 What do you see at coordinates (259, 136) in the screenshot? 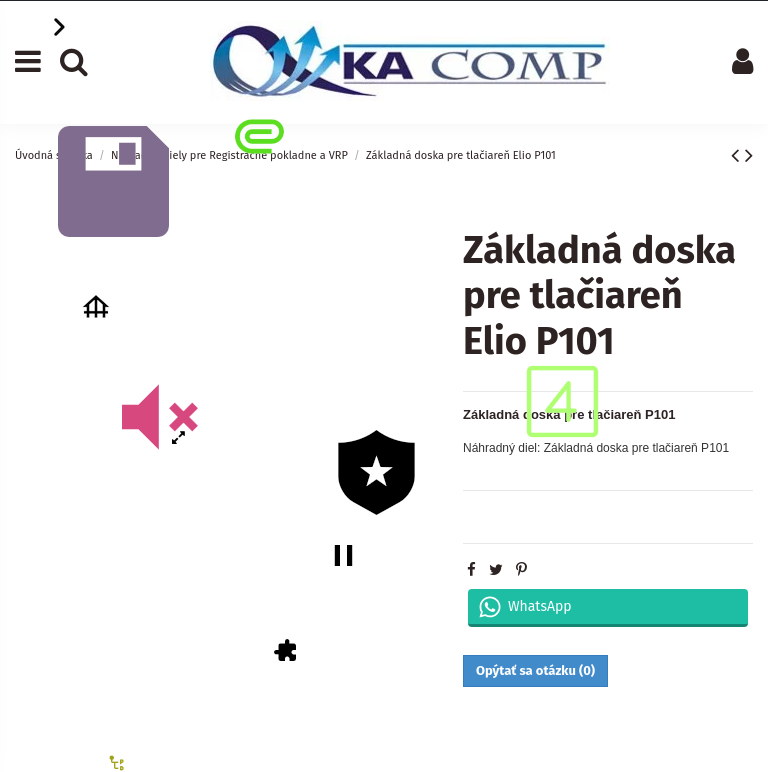
I see `attach a file to your message` at bounding box center [259, 136].